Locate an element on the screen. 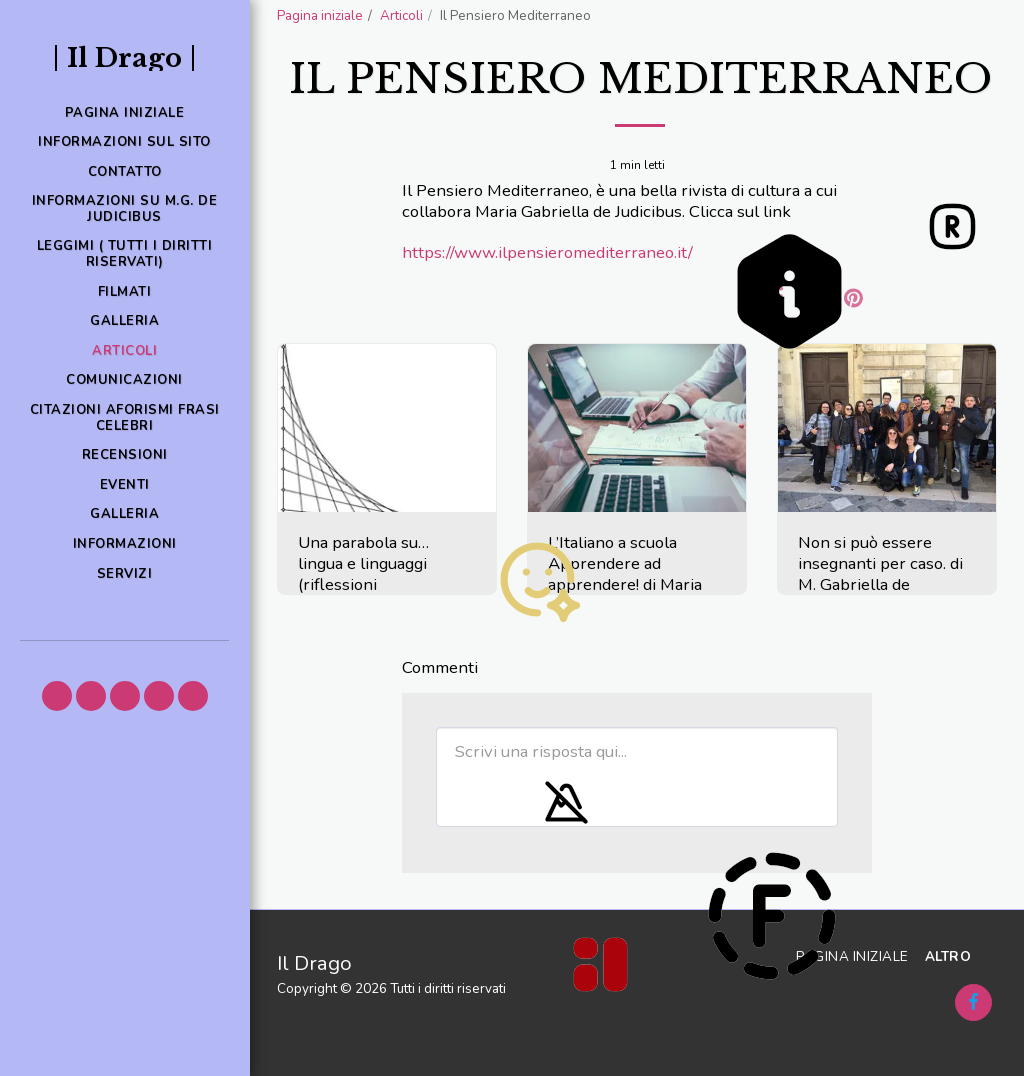 The width and height of the screenshot is (1024, 1076). image unavailable or cannot be displayed is located at coordinates (566, 802).